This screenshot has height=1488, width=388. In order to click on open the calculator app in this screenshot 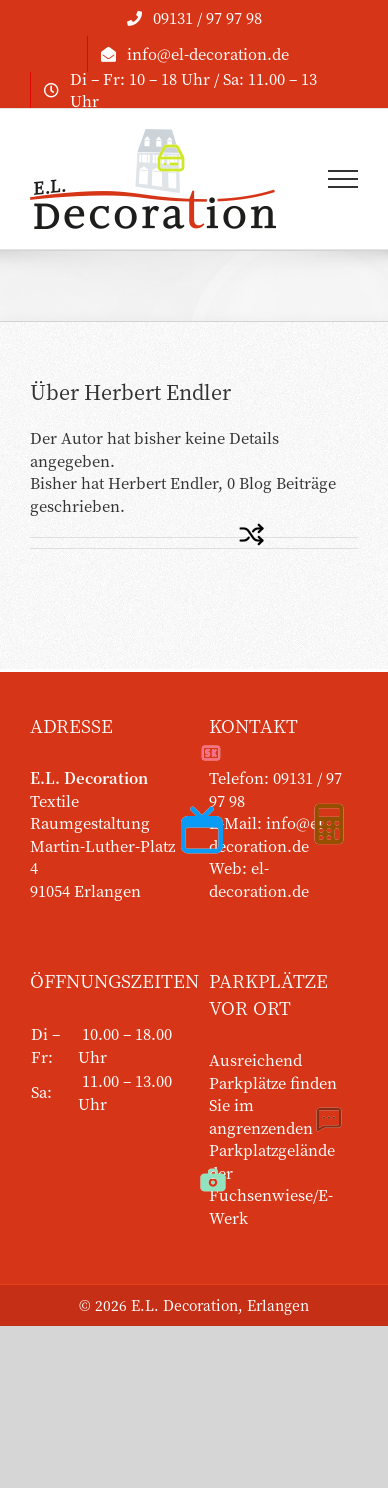, I will do `click(329, 824)`.